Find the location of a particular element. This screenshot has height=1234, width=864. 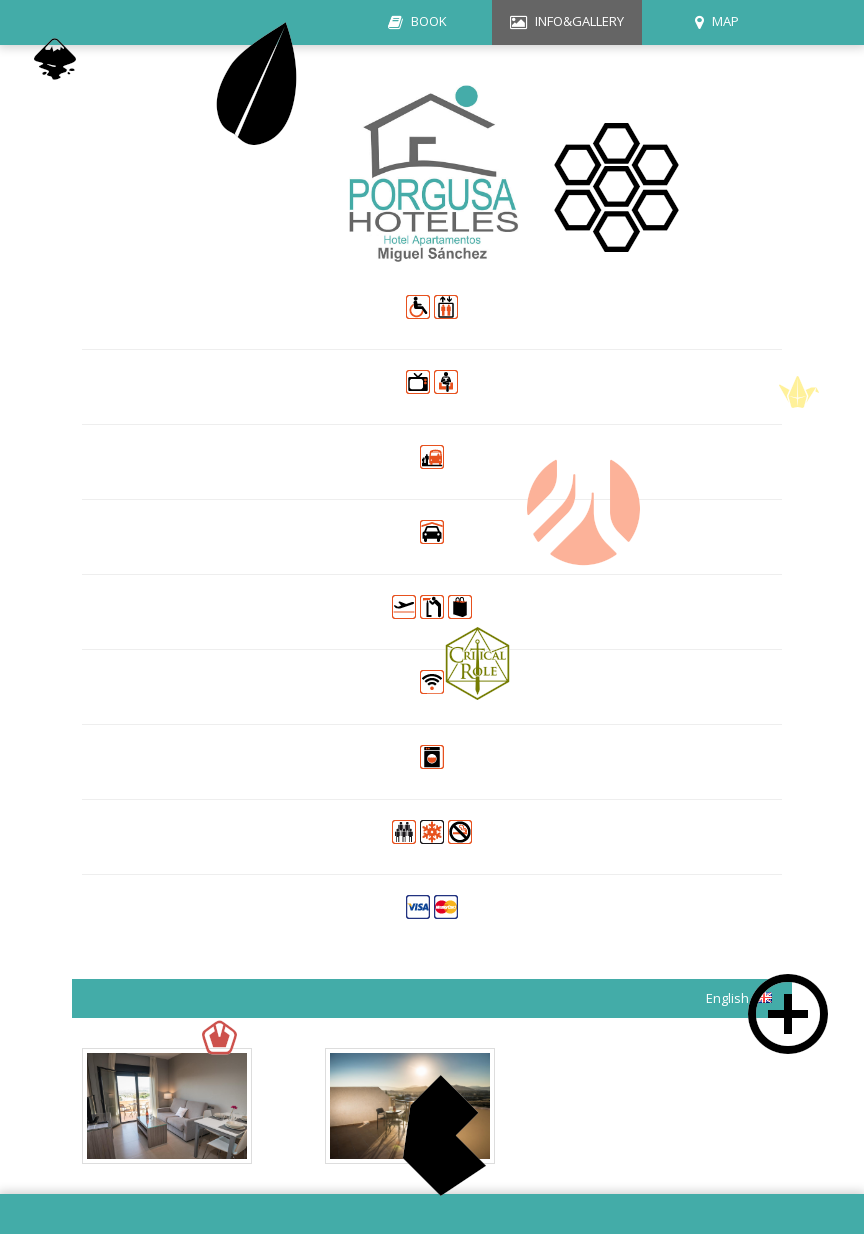

critical role official logo is located at coordinates (477, 663).